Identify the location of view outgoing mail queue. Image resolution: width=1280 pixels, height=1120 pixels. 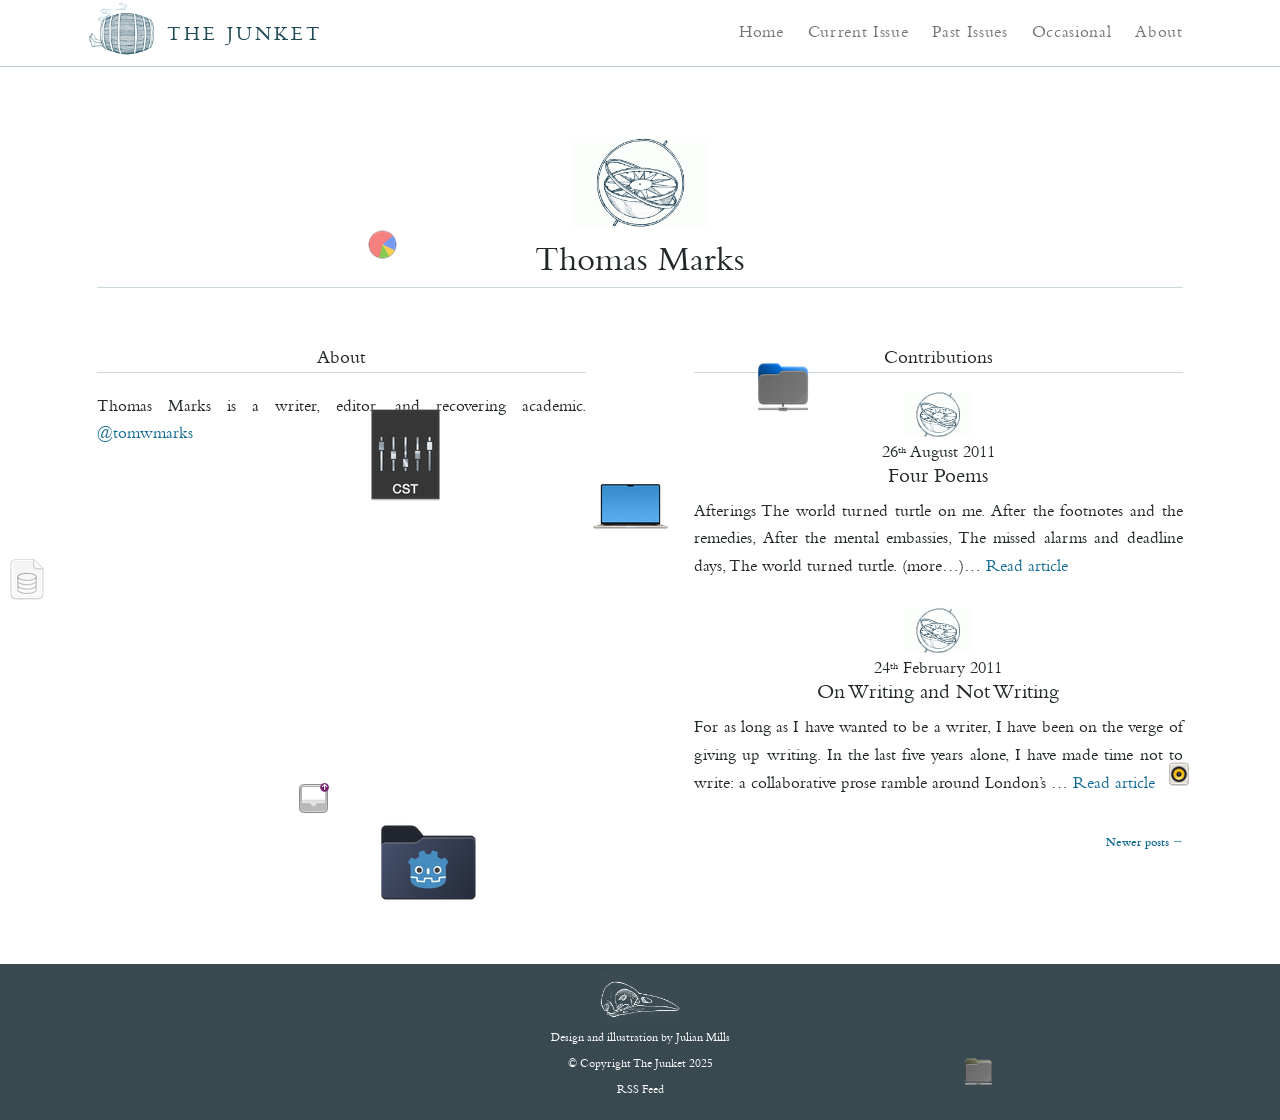
(313, 798).